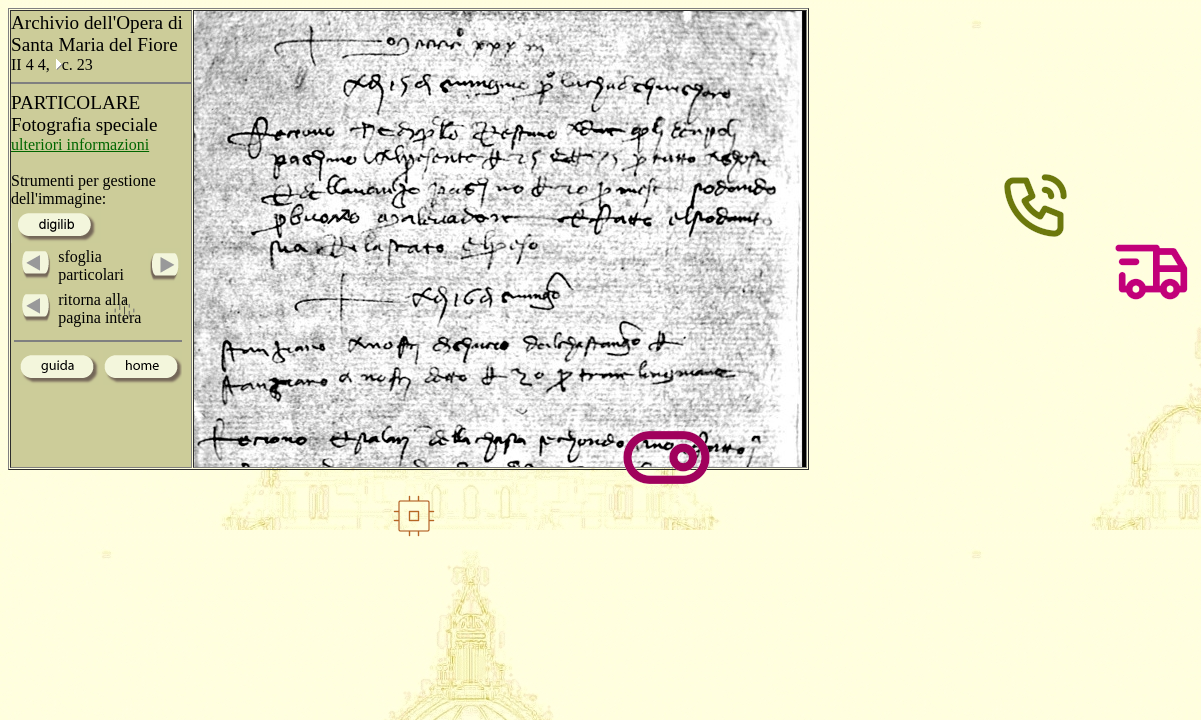  Describe the element at coordinates (1153, 272) in the screenshot. I see `track your delivery status` at that location.